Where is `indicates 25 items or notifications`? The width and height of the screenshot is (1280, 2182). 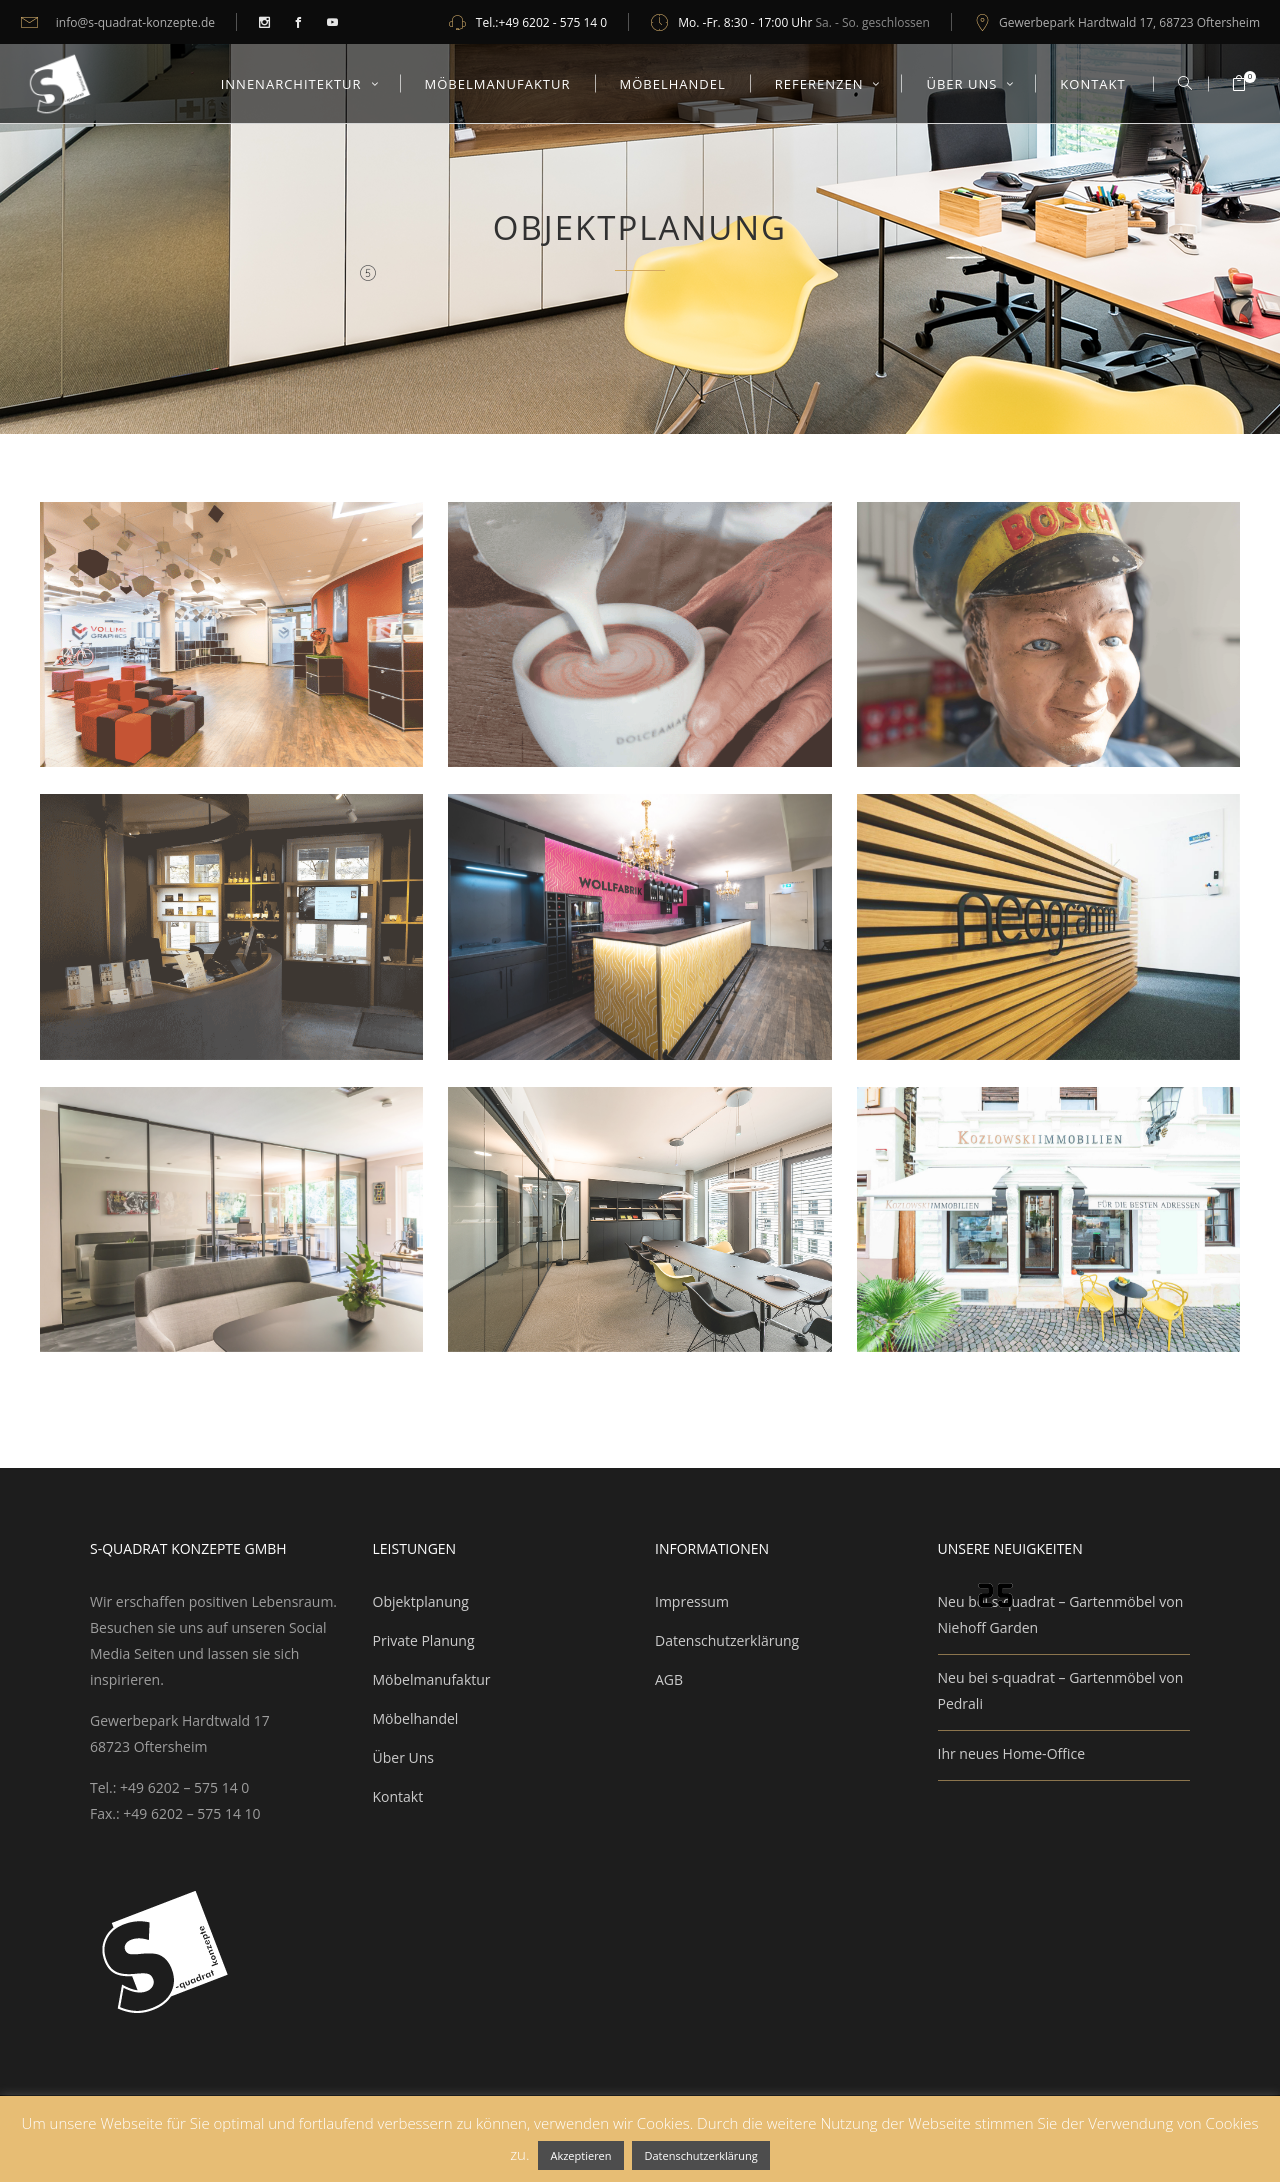 indicates 25 items or notifications is located at coordinates (995, 1595).